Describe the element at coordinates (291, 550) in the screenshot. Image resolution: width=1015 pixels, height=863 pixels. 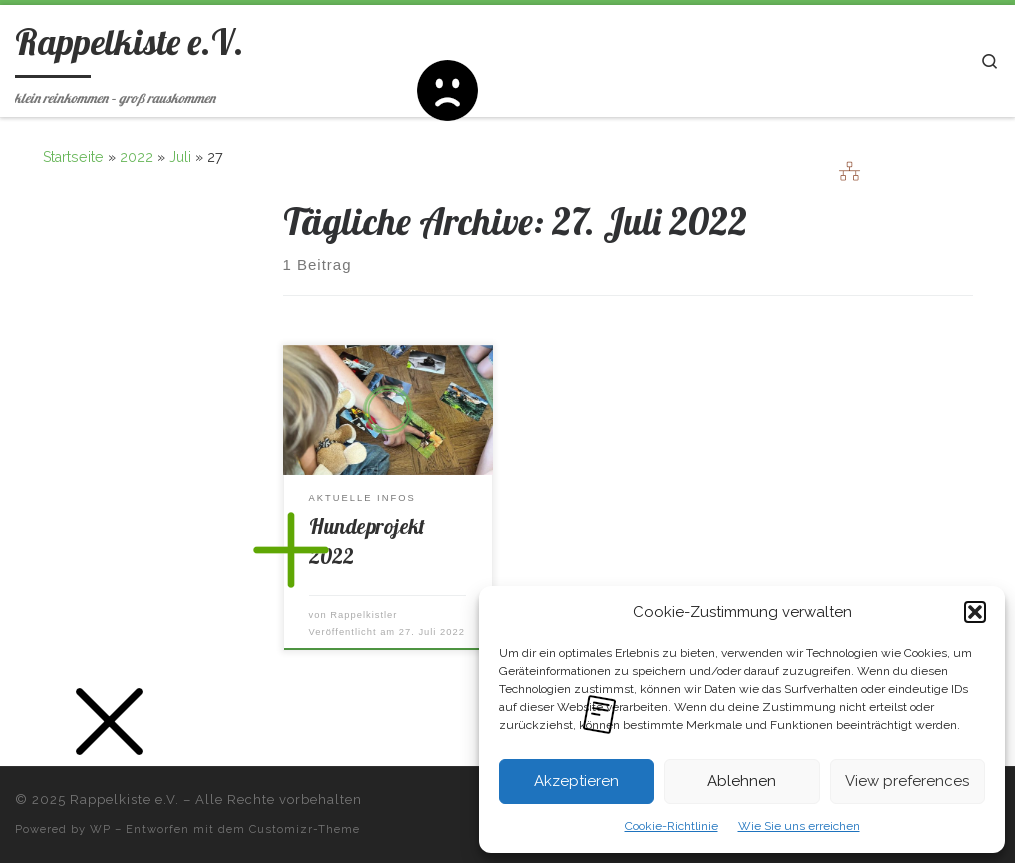
I see `add a new item` at that location.